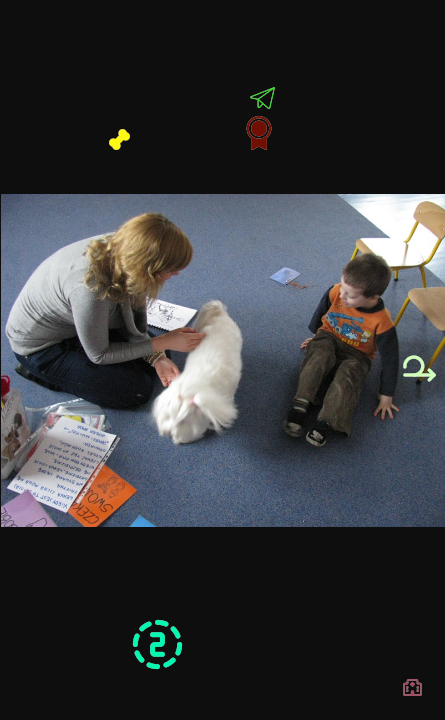 This screenshot has width=445, height=720. What do you see at coordinates (157, 644) in the screenshot?
I see `step 2 of a multi-step process` at bounding box center [157, 644].